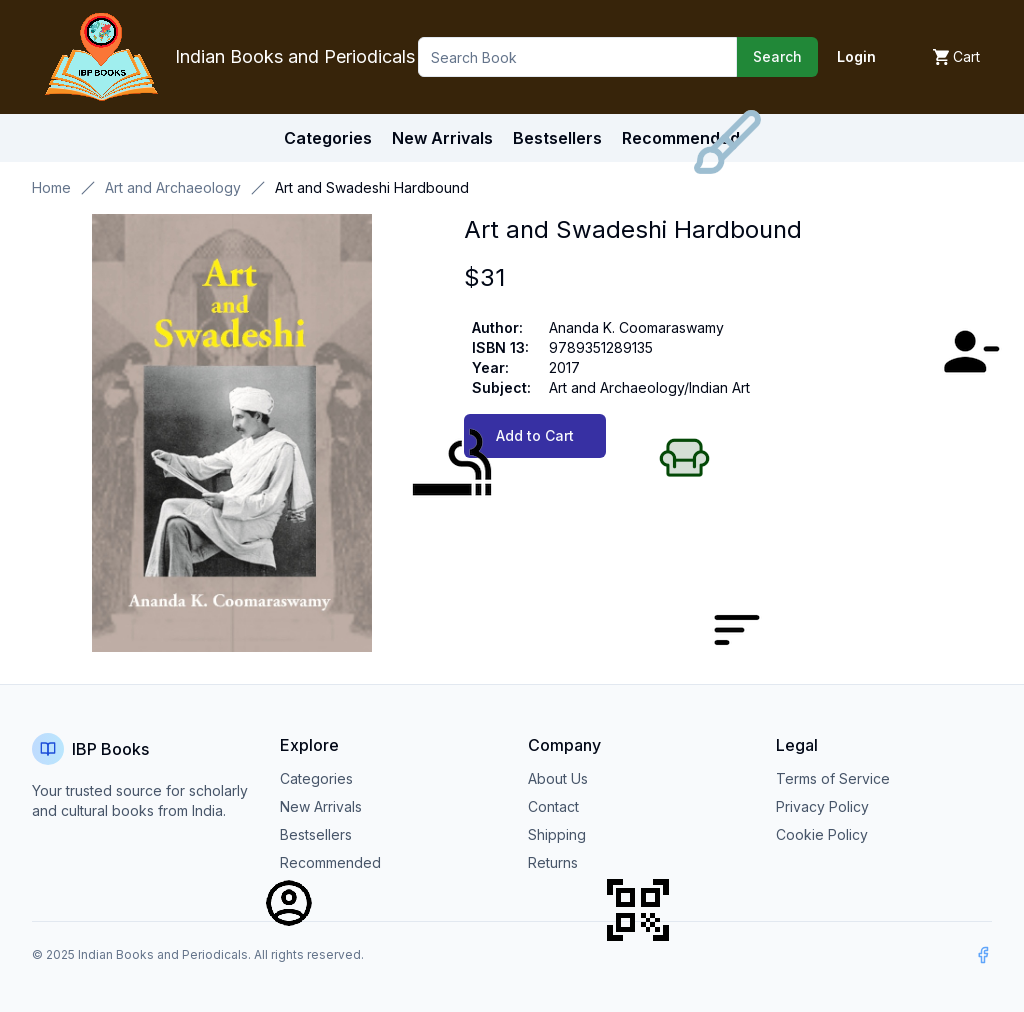 The height and width of the screenshot is (1012, 1024). Describe the element at coordinates (970, 351) in the screenshot. I see `remove a contact or friend` at that location.